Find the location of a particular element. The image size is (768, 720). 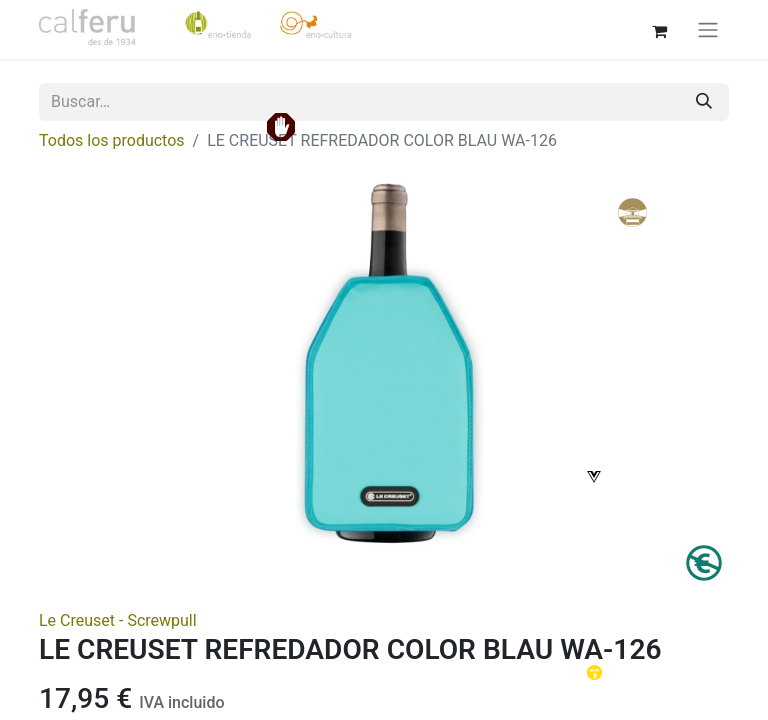

send a kiss or affectionate reaction is located at coordinates (594, 672).